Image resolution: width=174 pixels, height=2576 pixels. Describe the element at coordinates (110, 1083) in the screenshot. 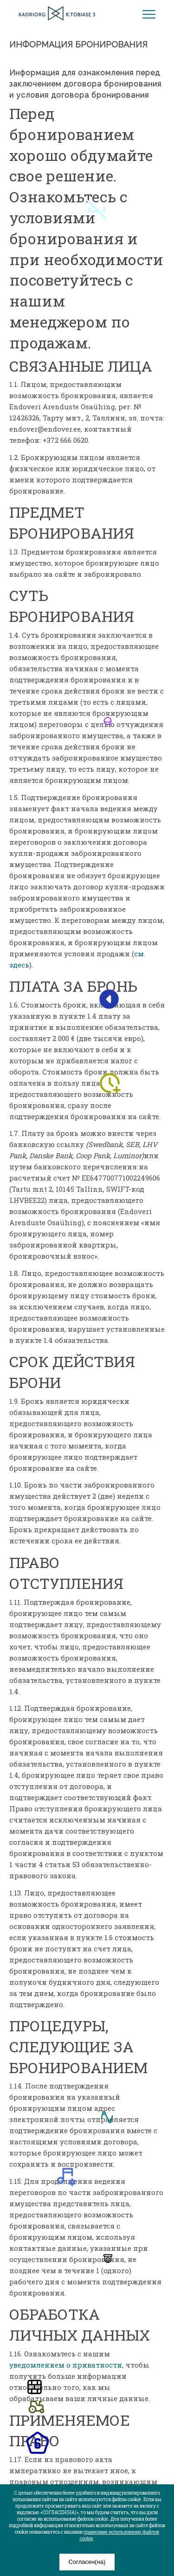

I see `add a new timer or alarm` at that location.